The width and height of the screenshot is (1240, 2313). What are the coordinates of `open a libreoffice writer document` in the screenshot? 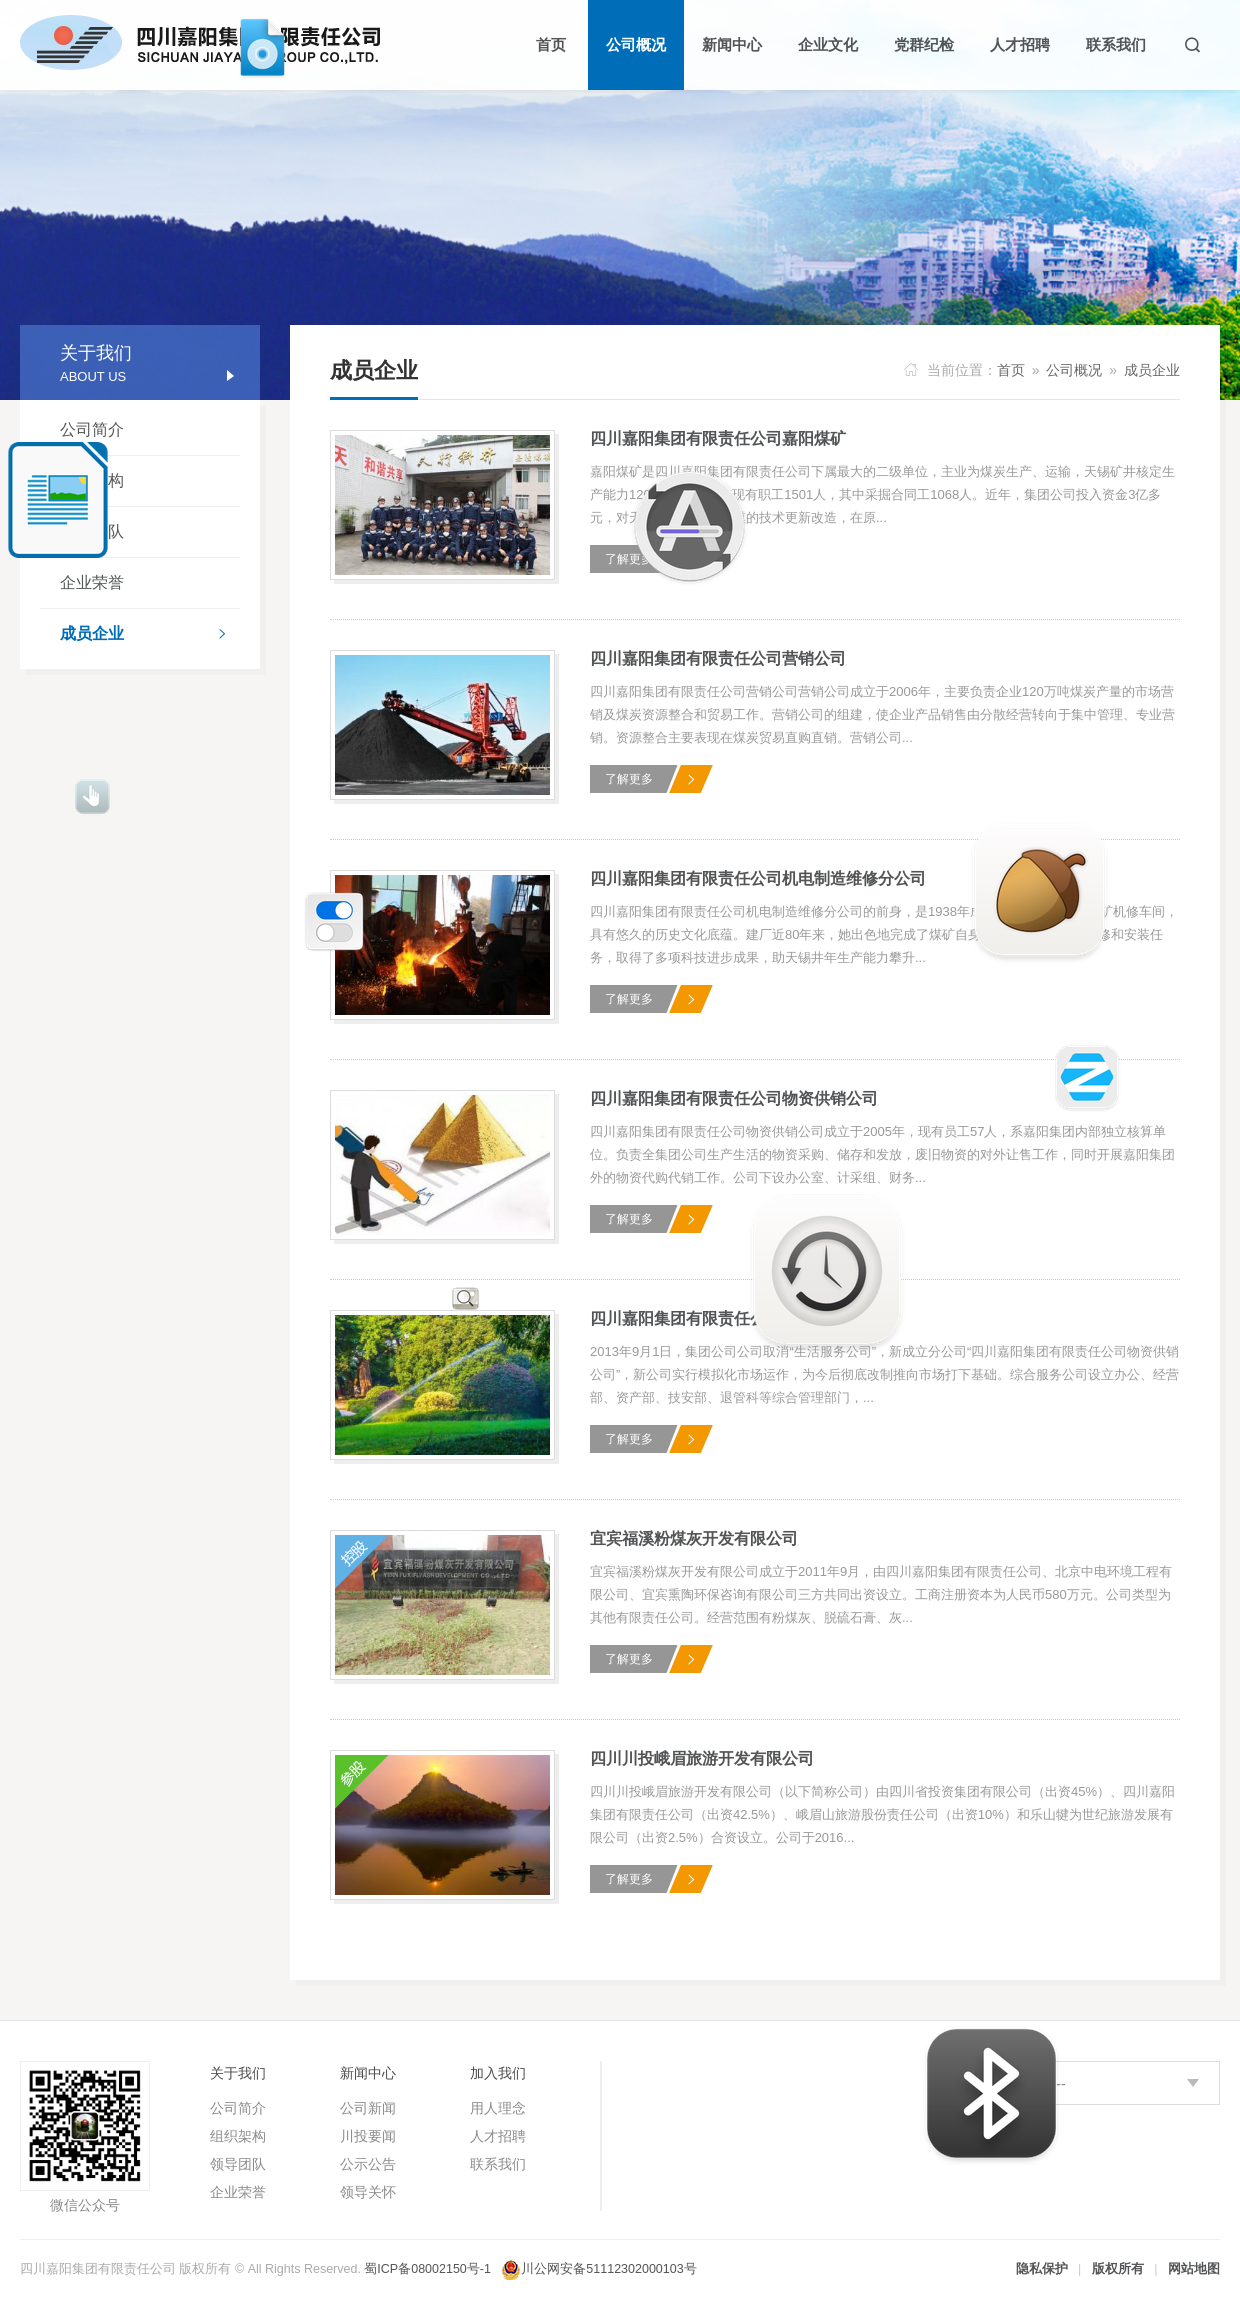 It's located at (58, 500).